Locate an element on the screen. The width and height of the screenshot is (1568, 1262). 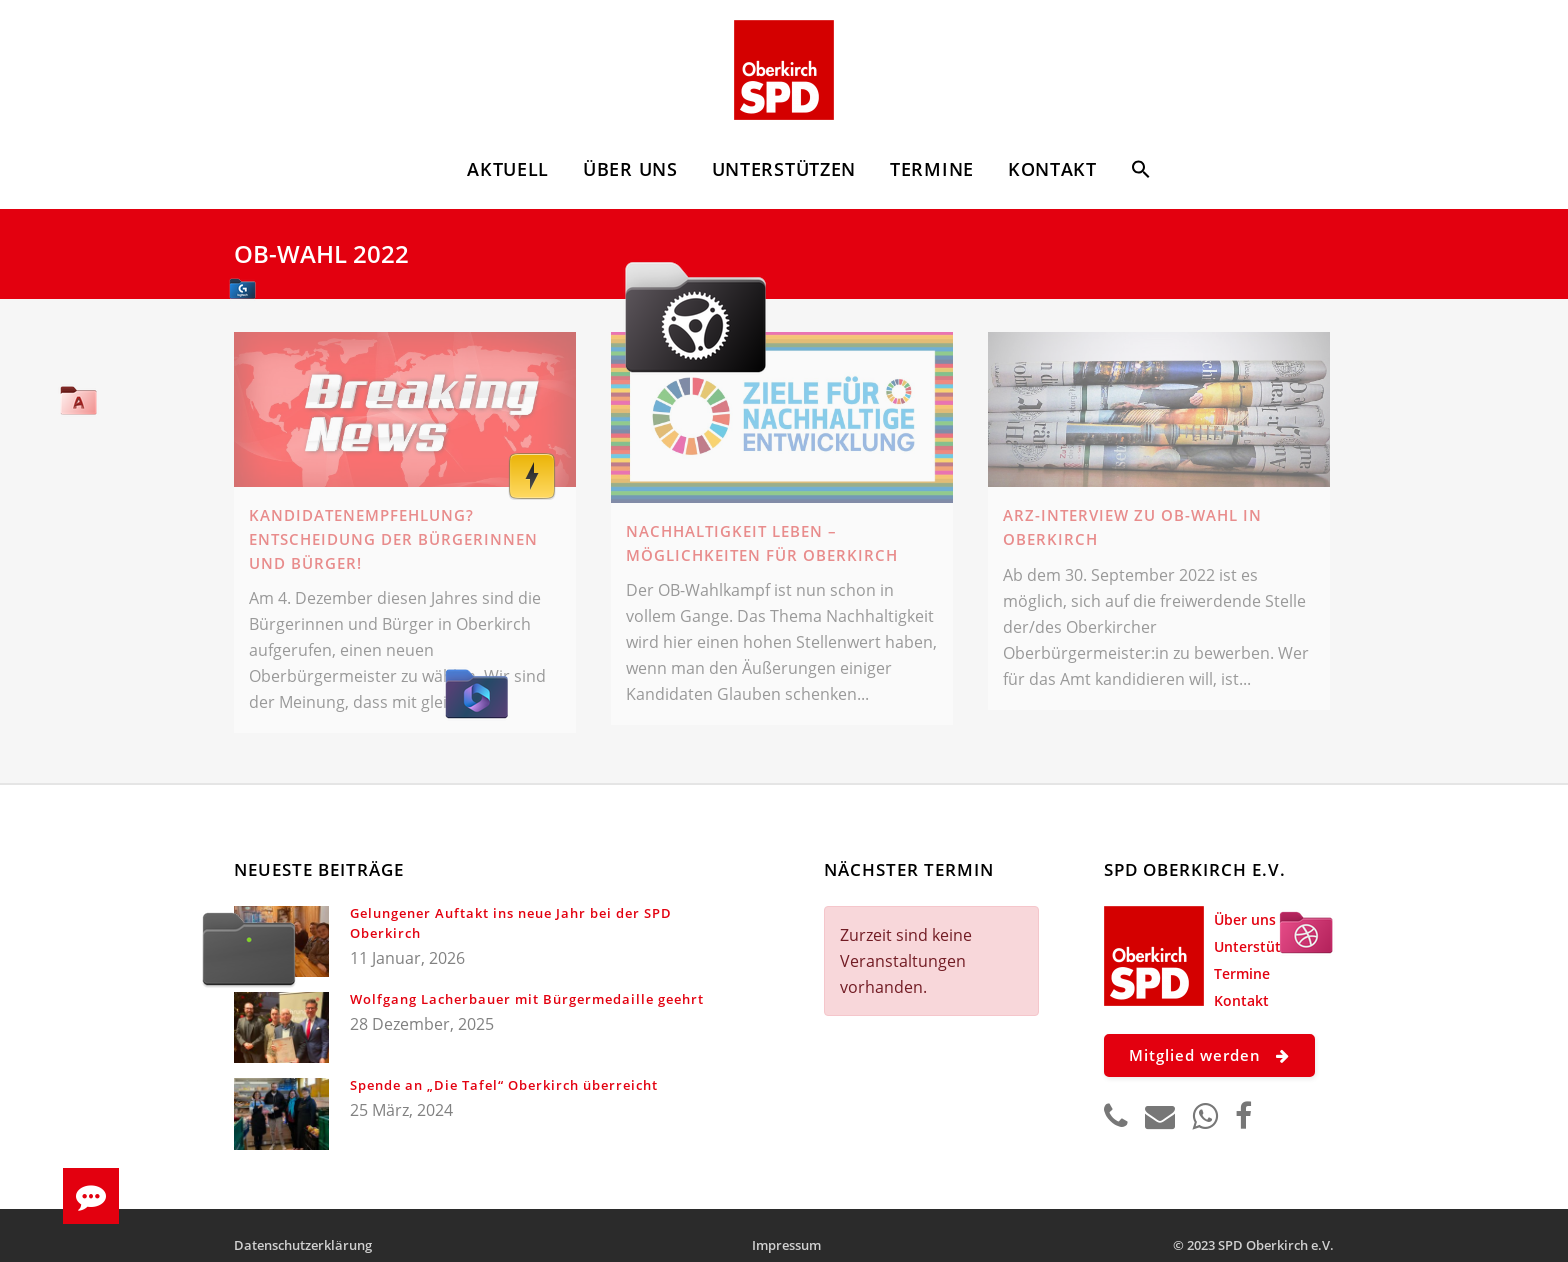
open power management settings is located at coordinates (532, 476).